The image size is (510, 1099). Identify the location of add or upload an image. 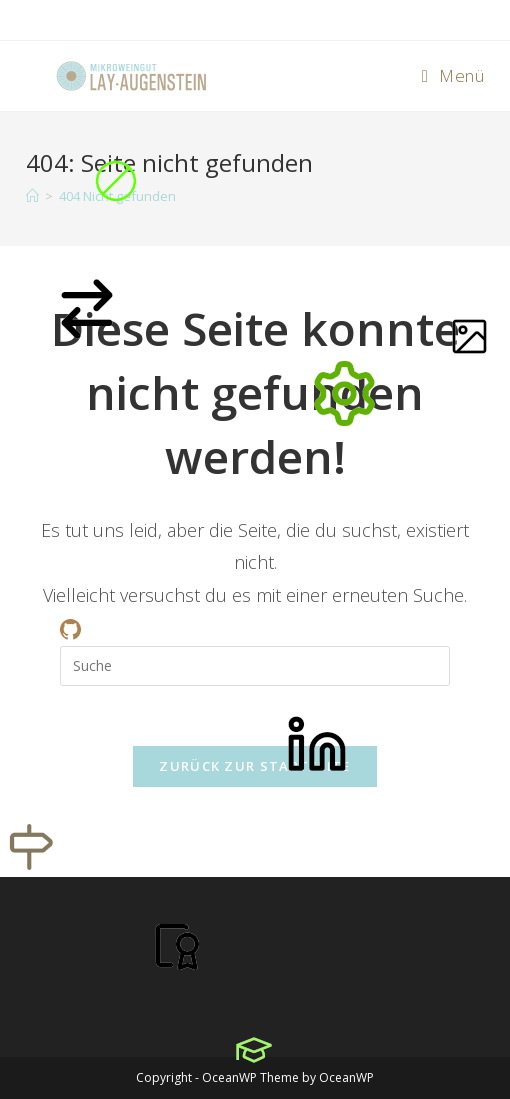
(469, 336).